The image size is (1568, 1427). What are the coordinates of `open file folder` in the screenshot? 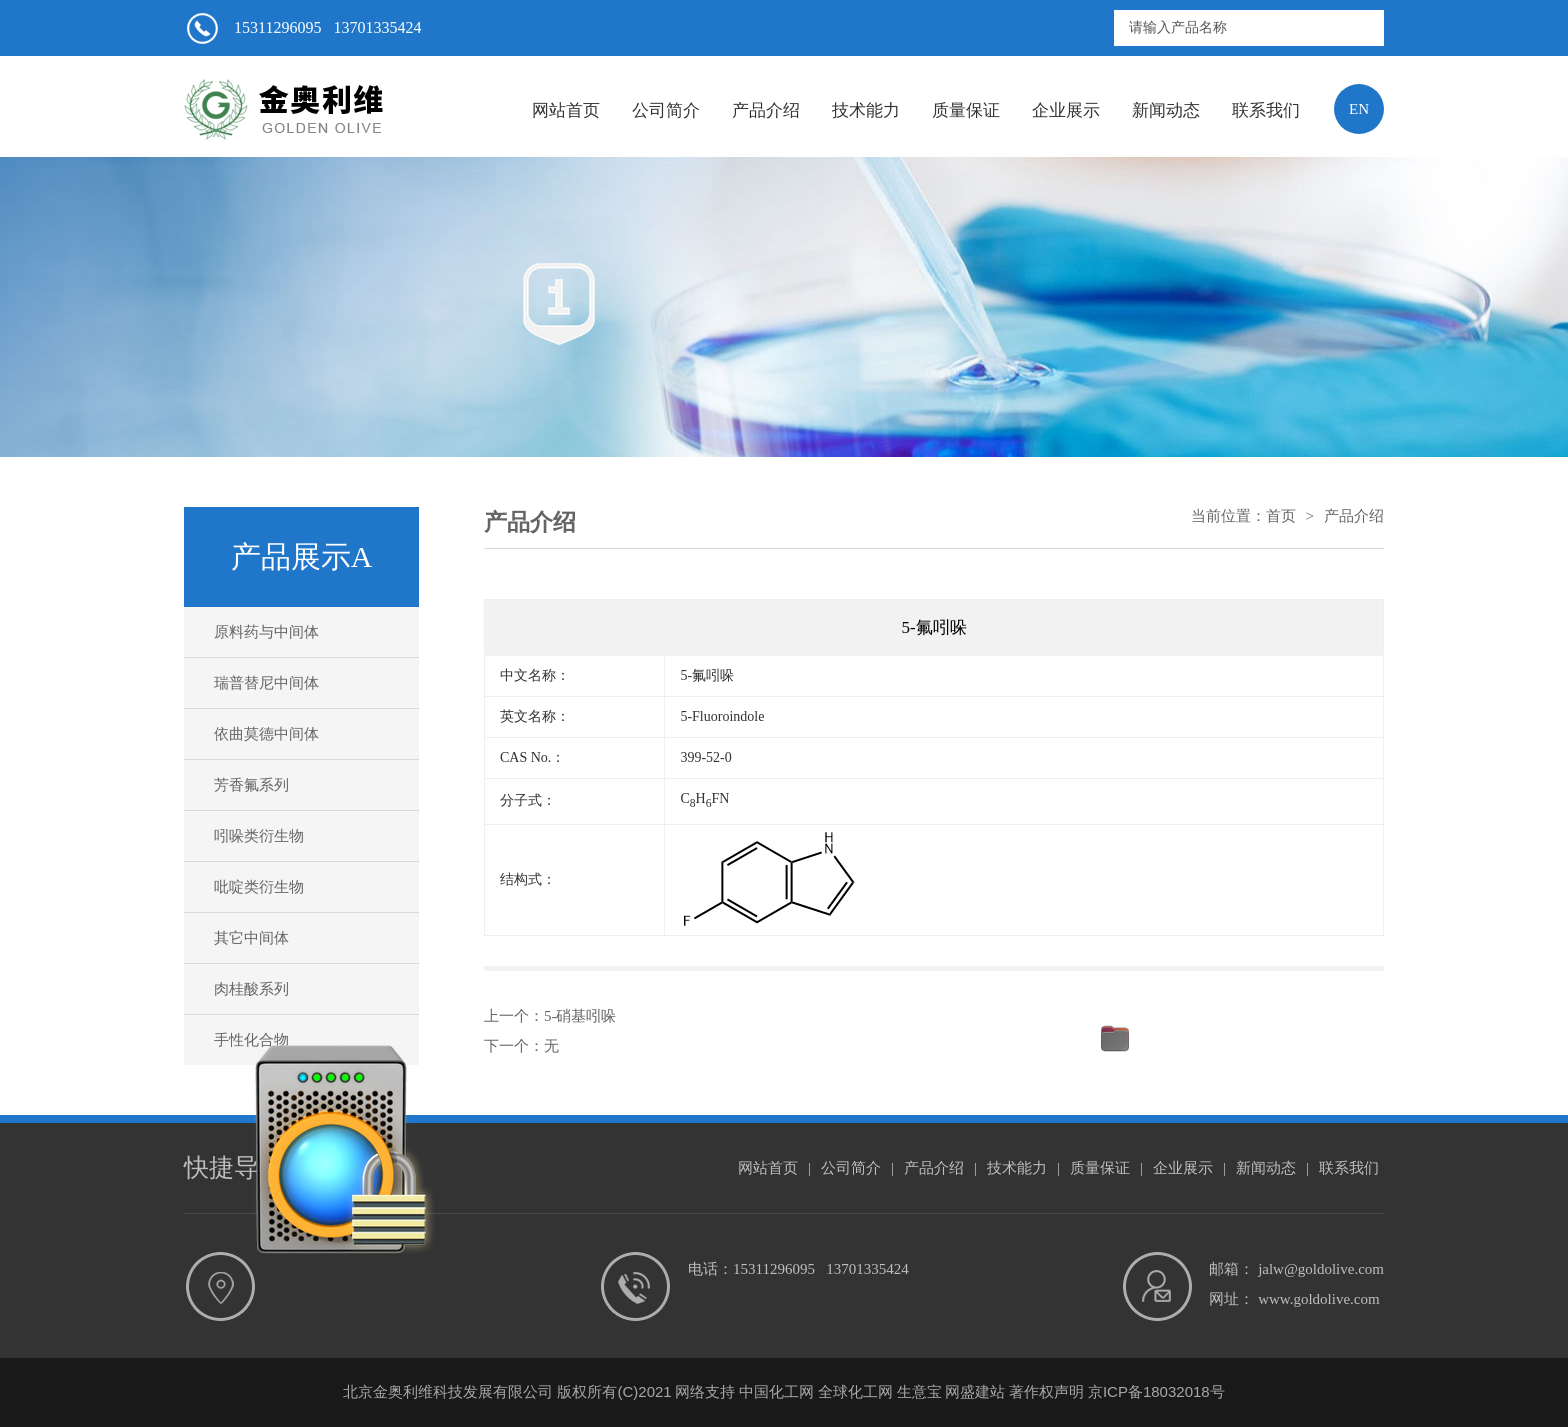 It's located at (1115, 1038).